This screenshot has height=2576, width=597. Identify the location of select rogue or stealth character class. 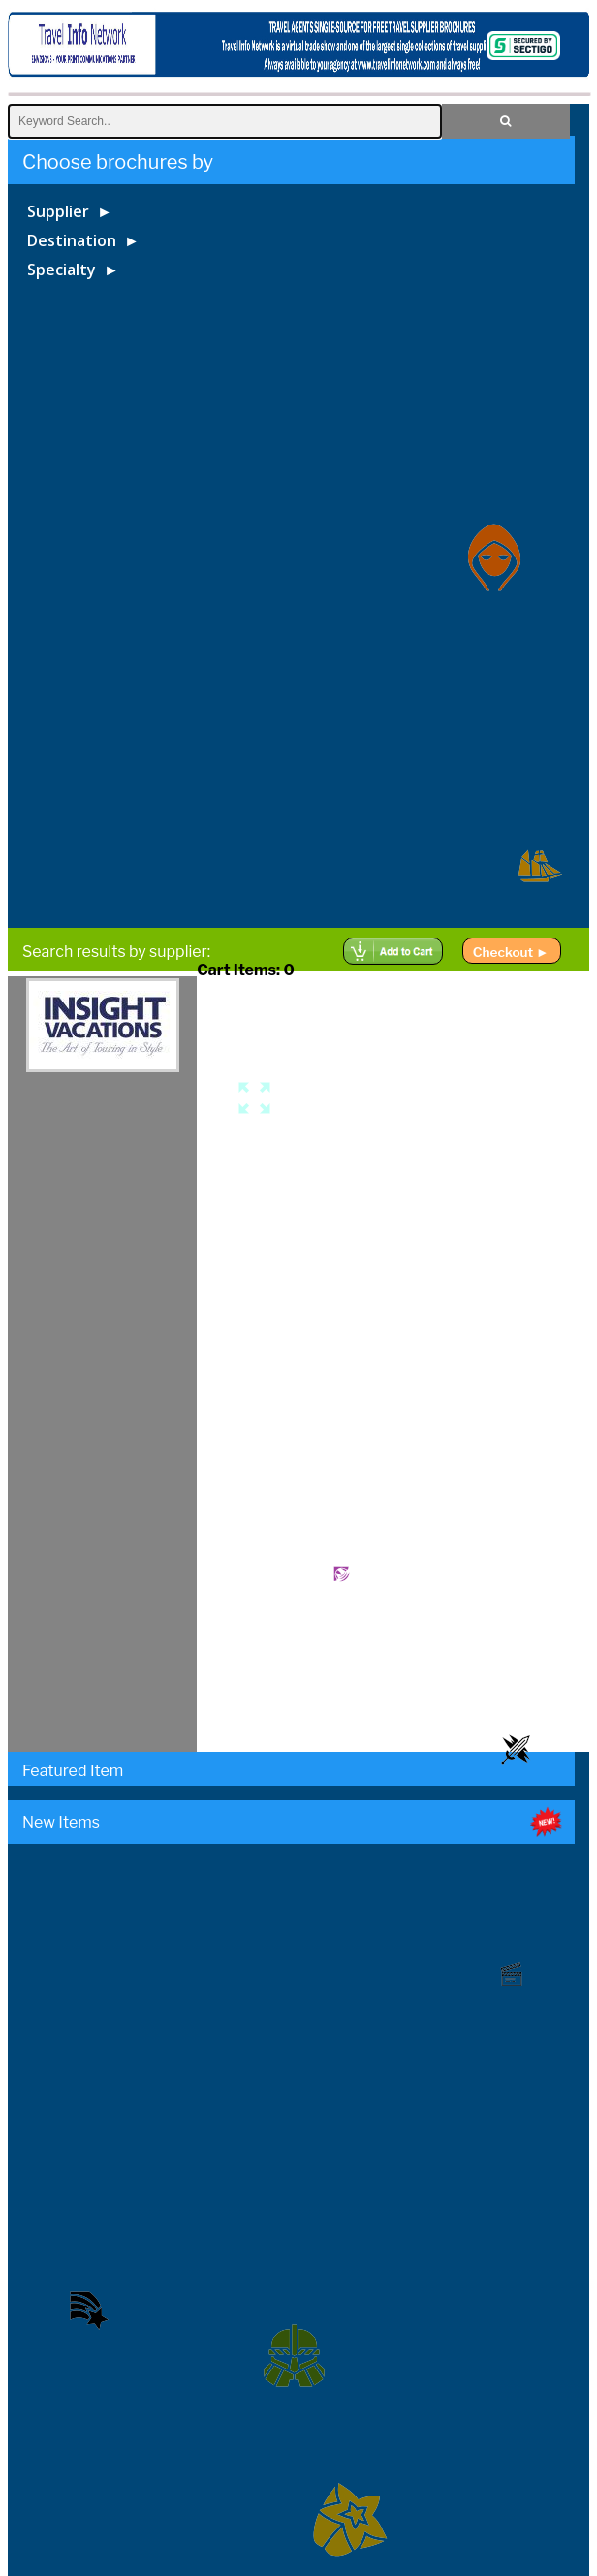
(494, 557).